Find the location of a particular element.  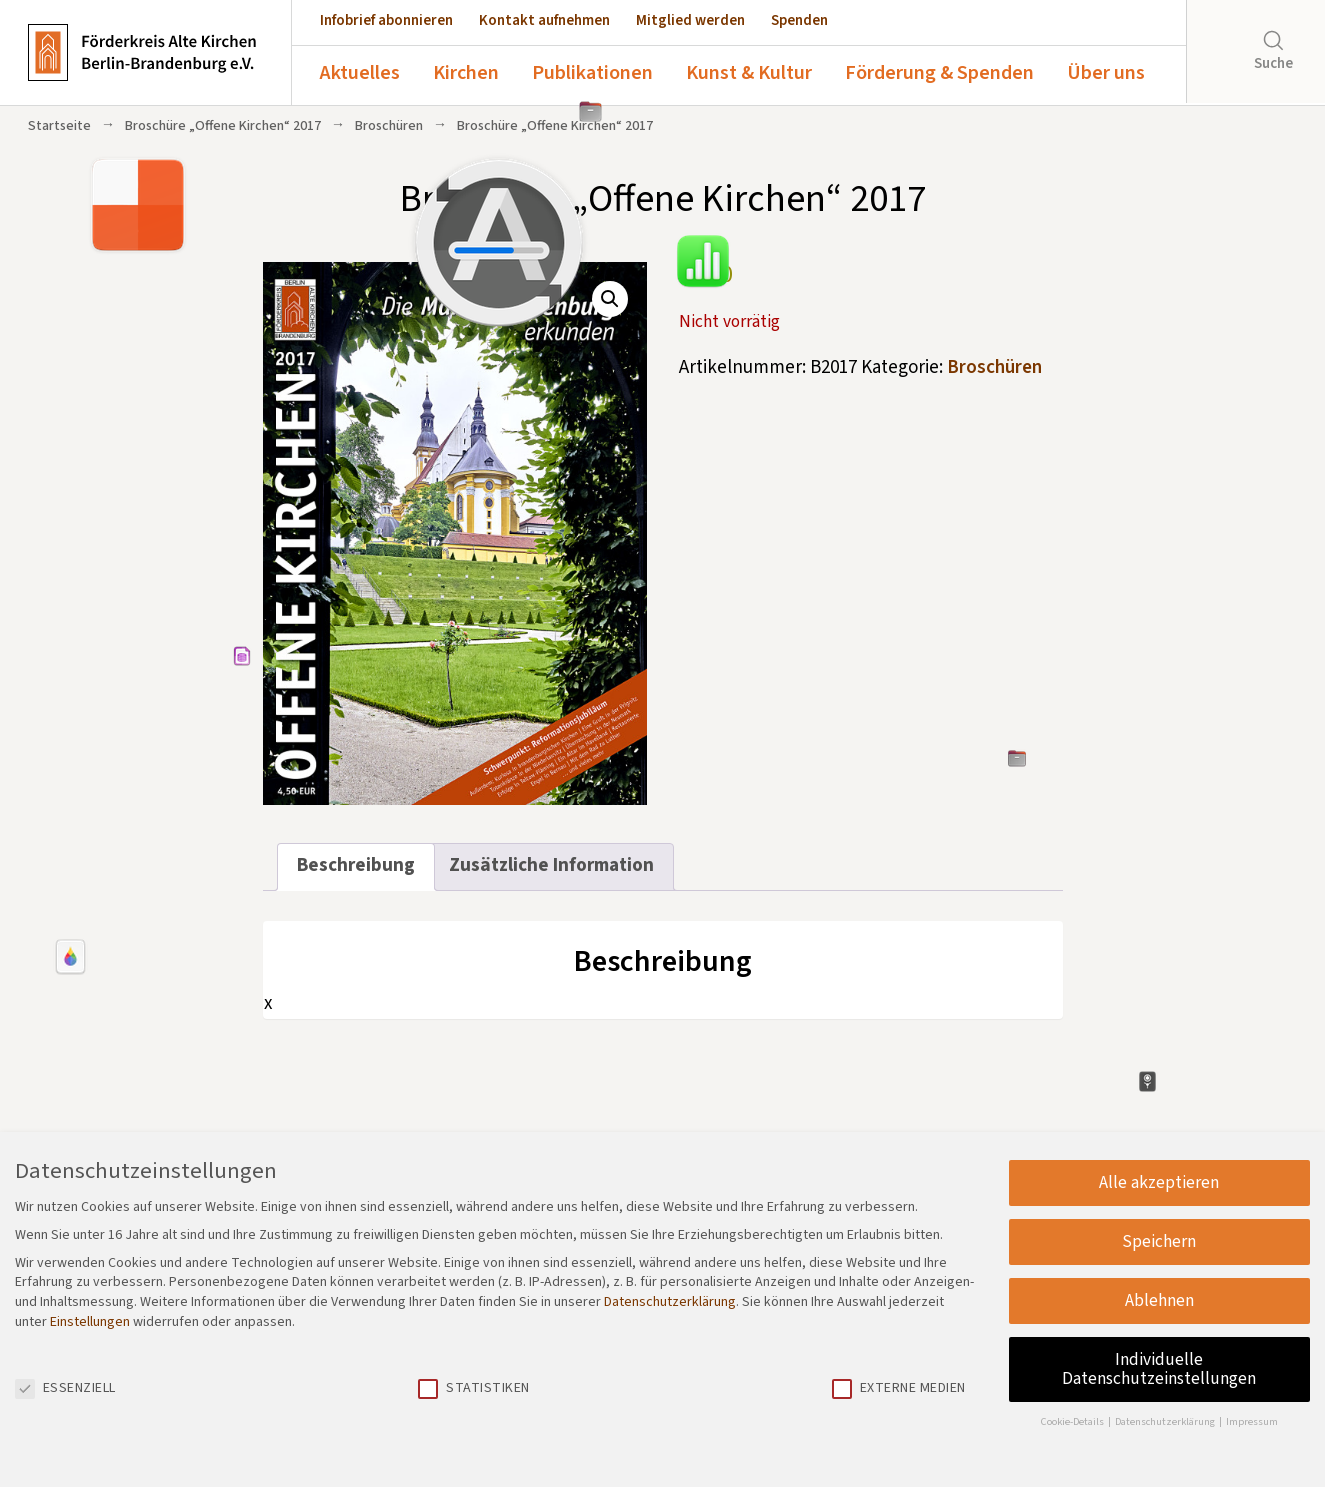

open the nautilus file manager is located at coordinates (1017, 758).